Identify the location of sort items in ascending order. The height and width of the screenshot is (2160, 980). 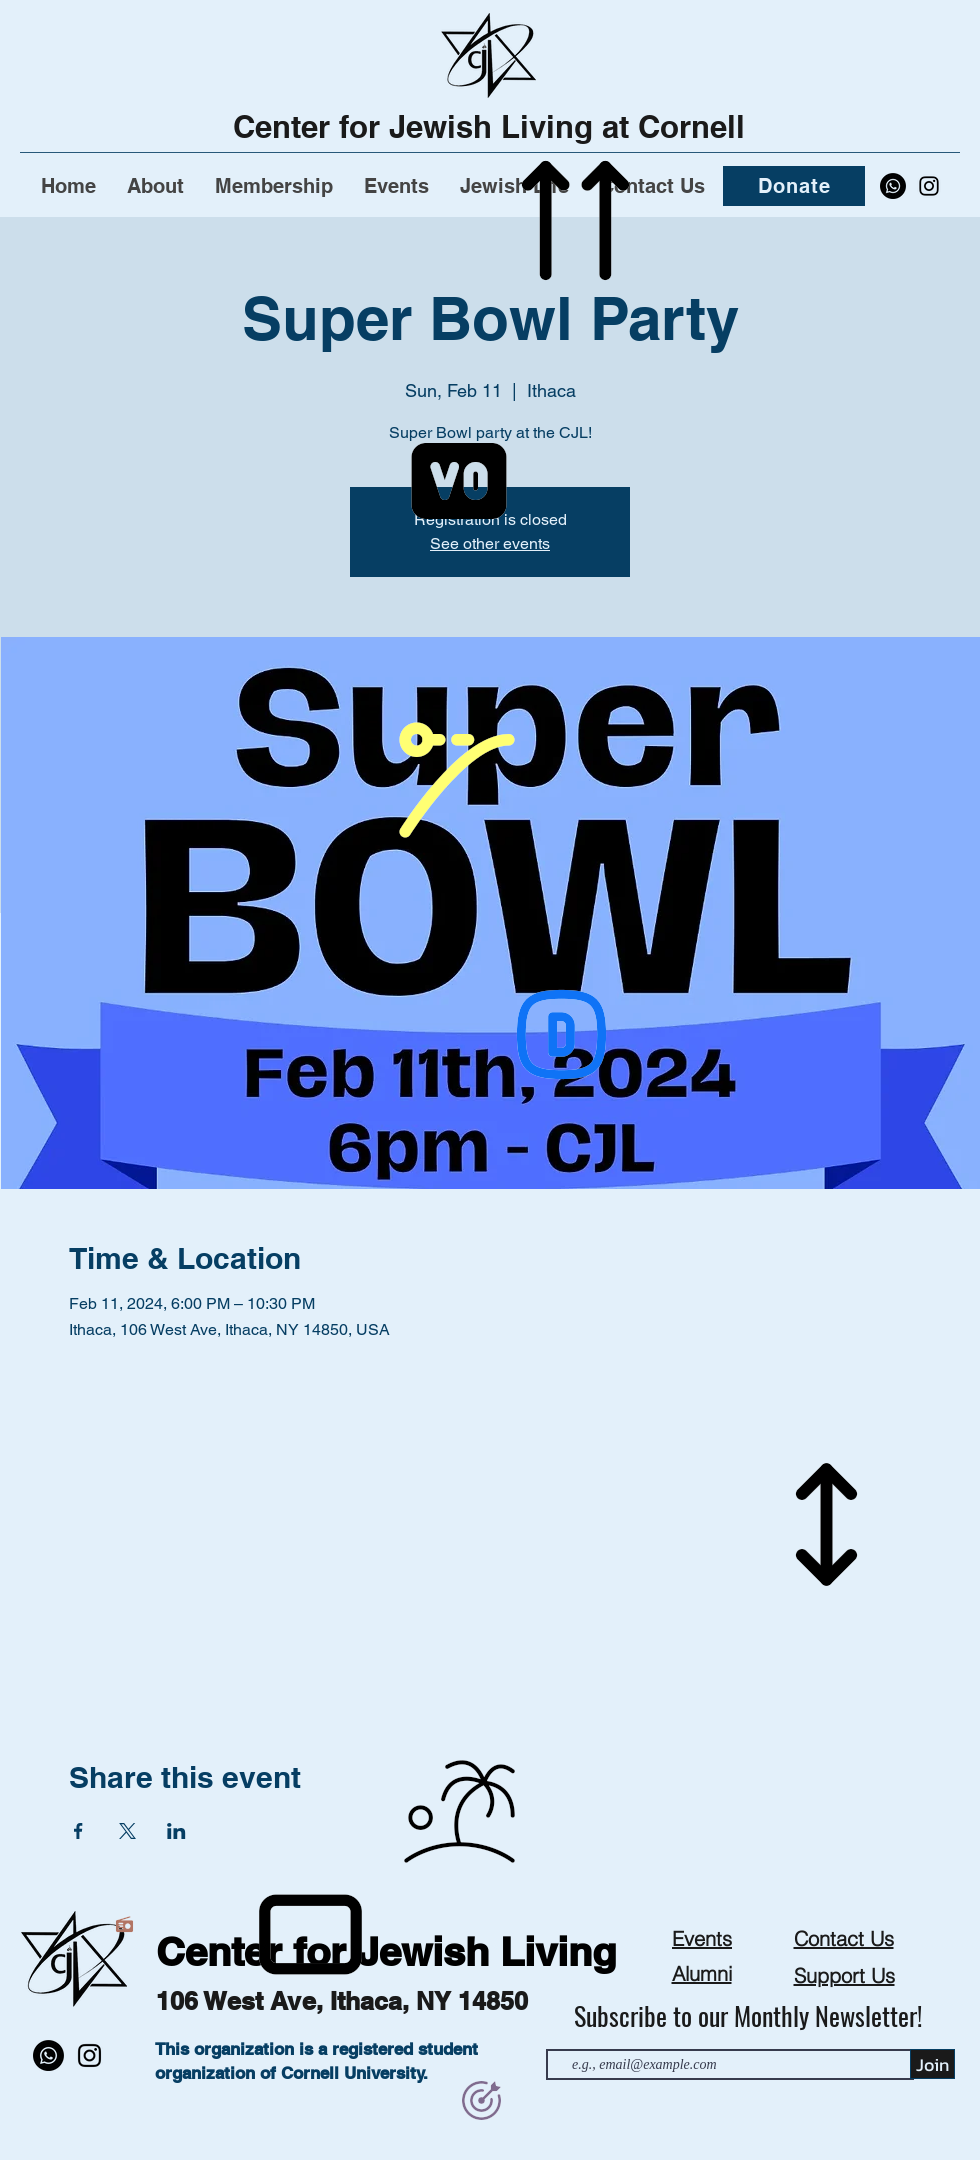
(575, 220).